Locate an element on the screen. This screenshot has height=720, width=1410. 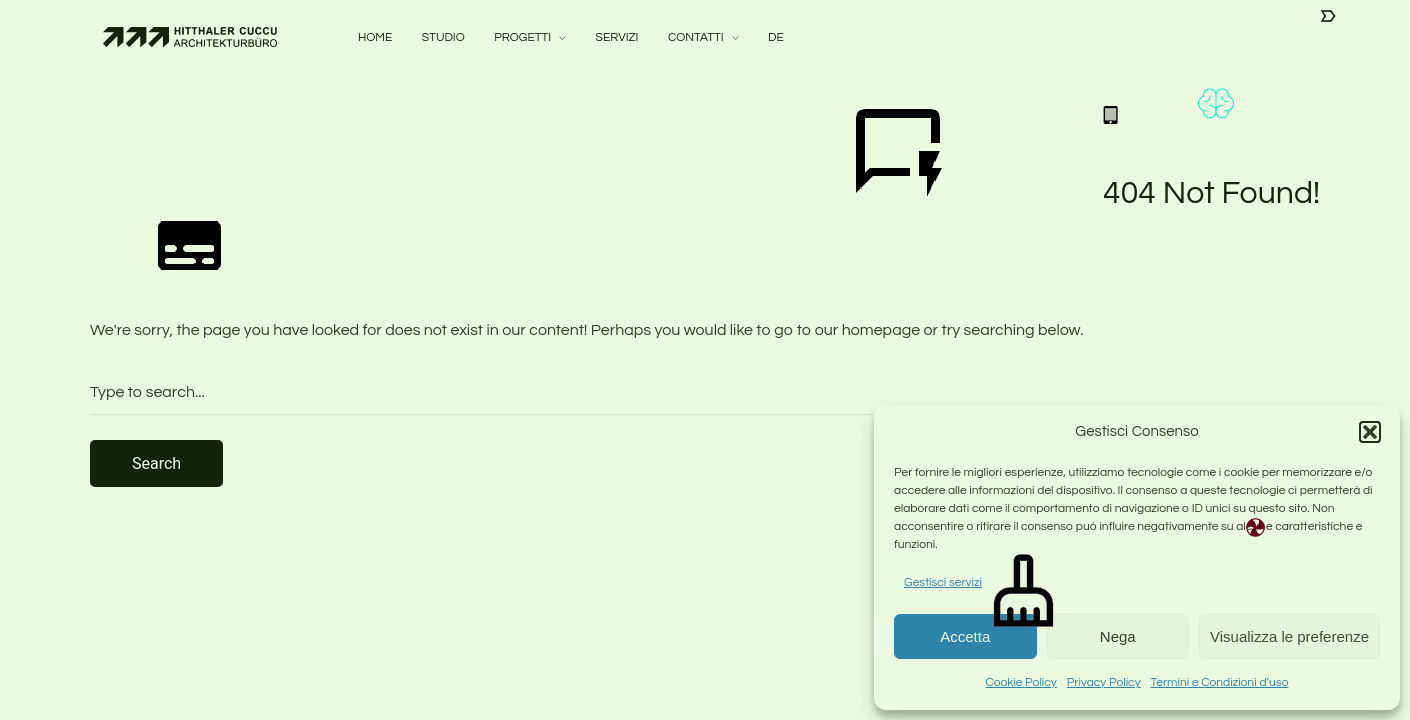
enable subtitles or closed captions is located at coordinates (189, 245).